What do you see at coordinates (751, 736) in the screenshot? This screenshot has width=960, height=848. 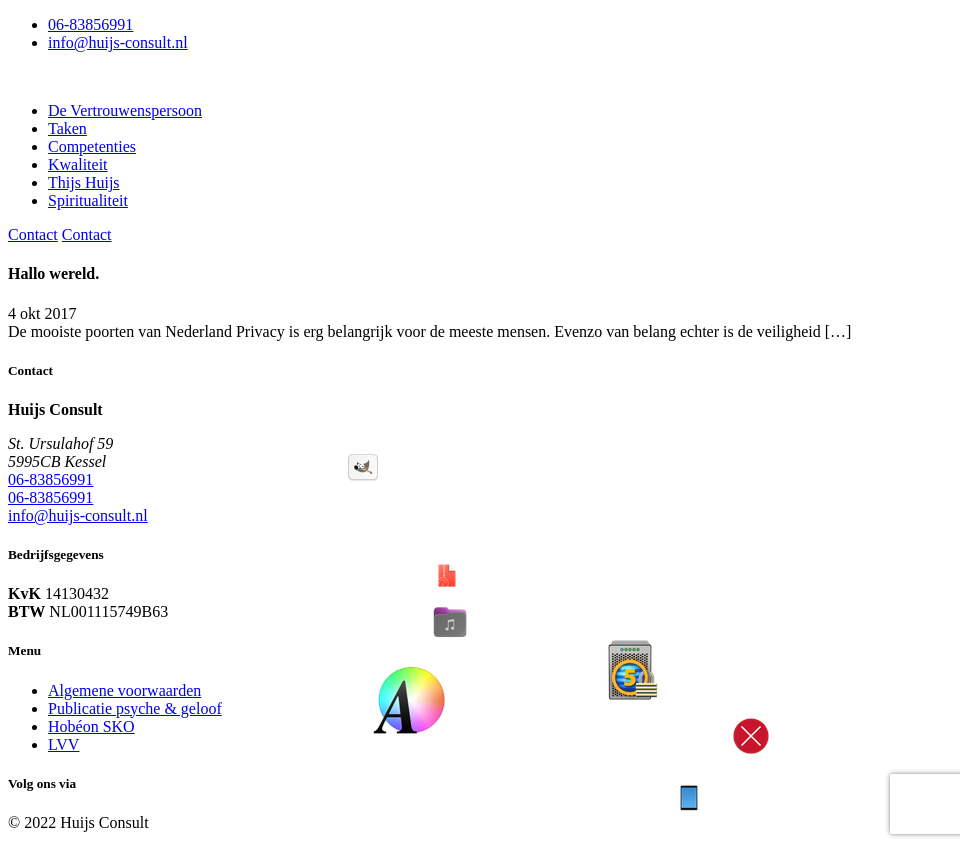 I see `indicates an Insync sync error or failure` at bounding box center [751, 736].